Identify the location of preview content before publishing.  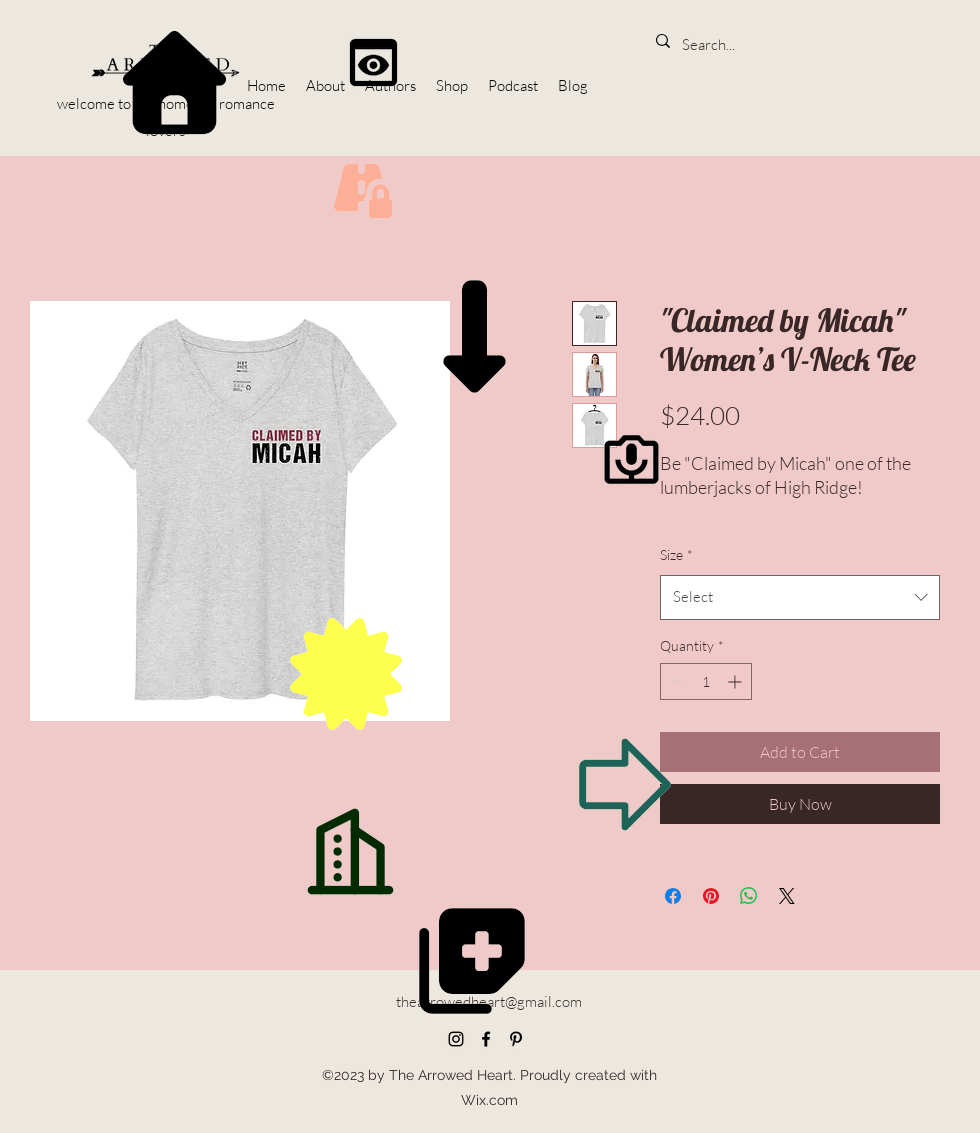
(373, 62).